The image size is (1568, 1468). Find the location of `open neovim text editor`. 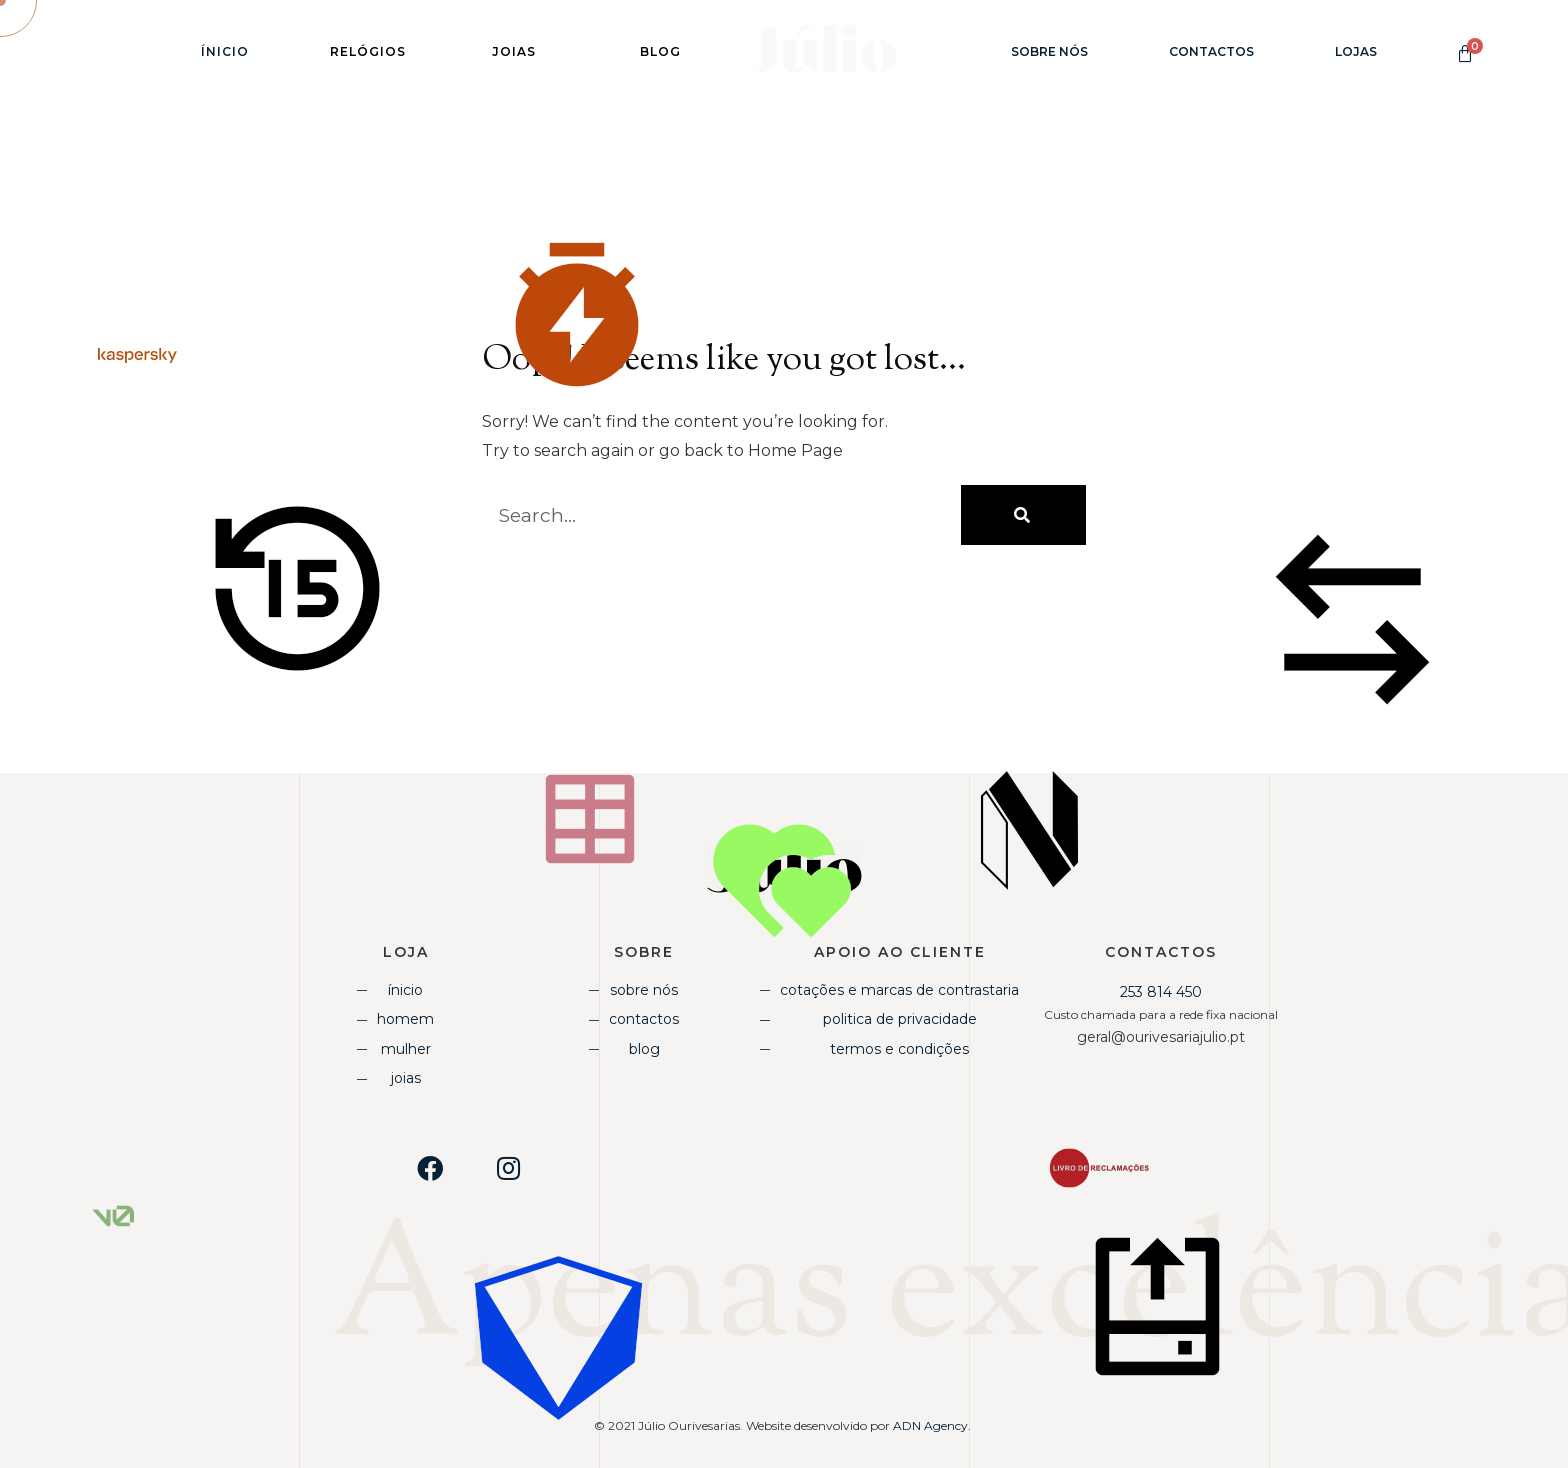

open neovim text editor is located at coordinates (1029, 830).